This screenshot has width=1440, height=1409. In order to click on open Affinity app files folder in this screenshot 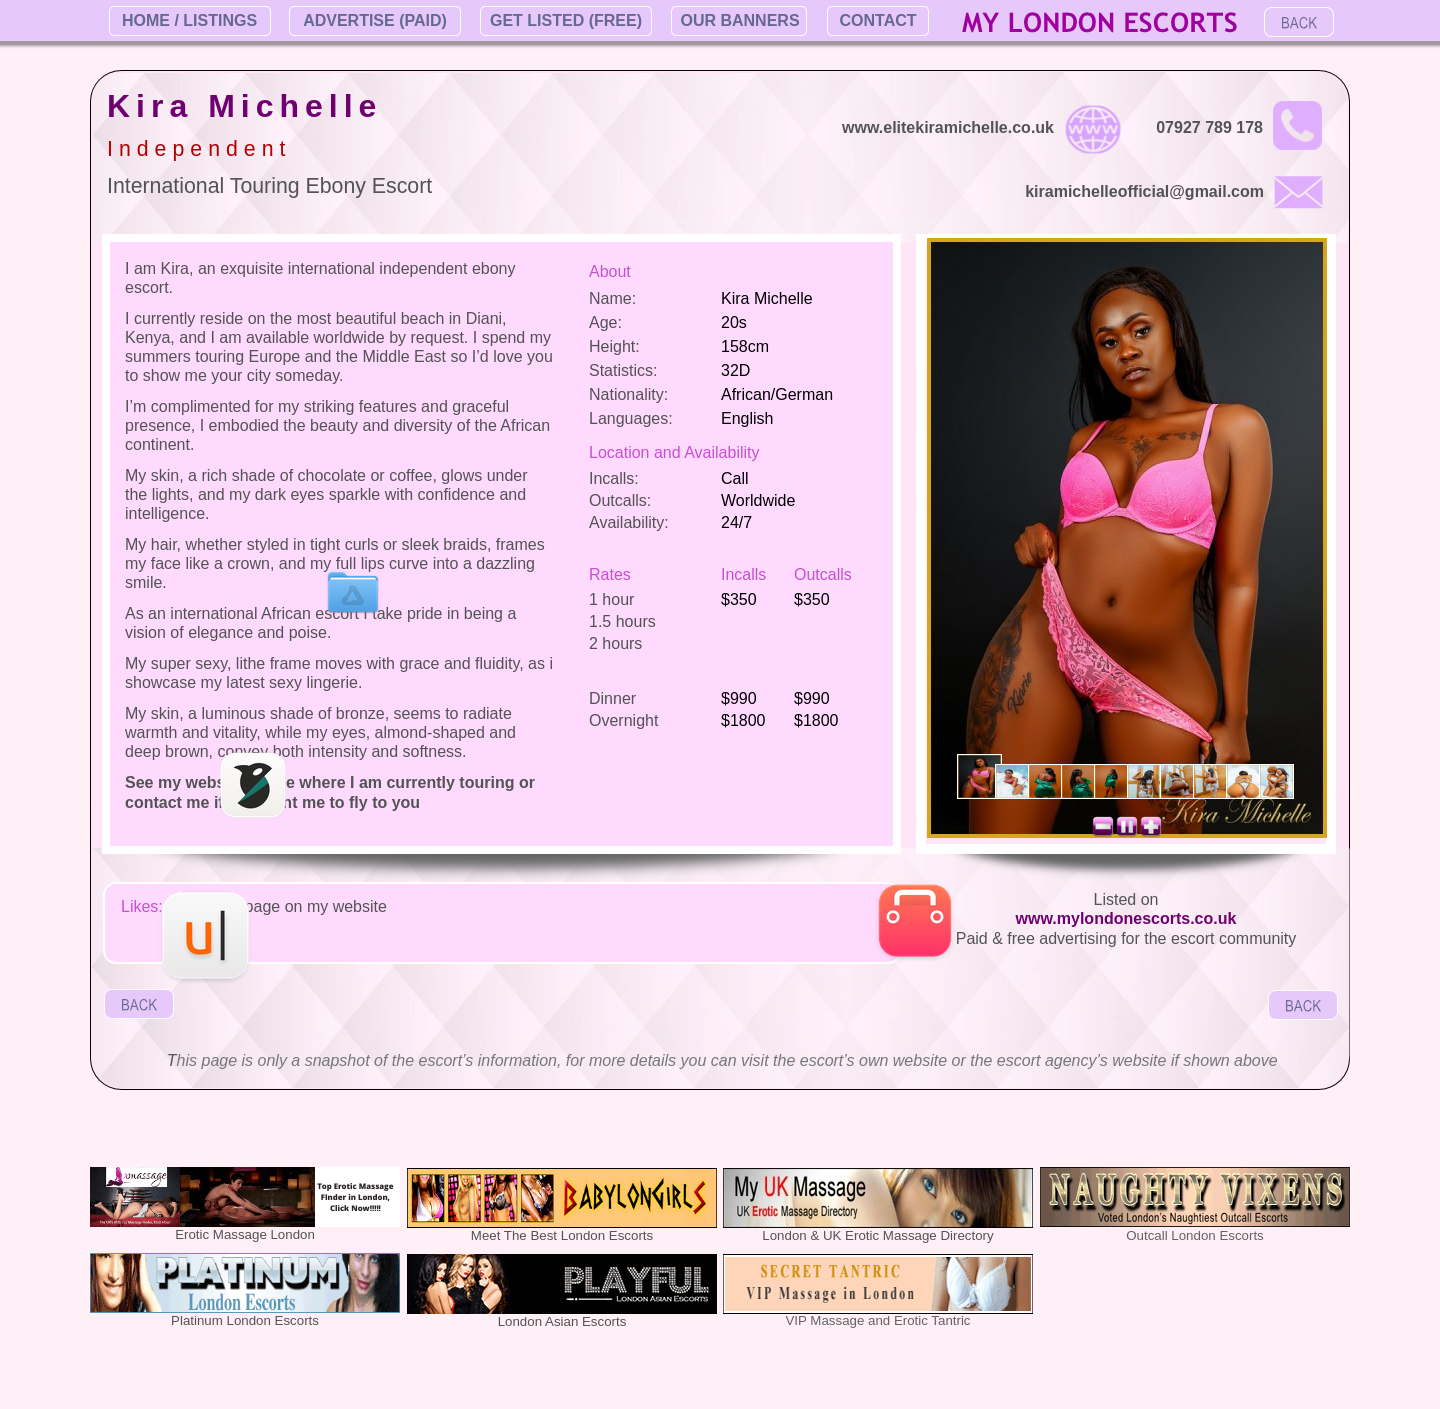, I will do `click(353, 592)`.